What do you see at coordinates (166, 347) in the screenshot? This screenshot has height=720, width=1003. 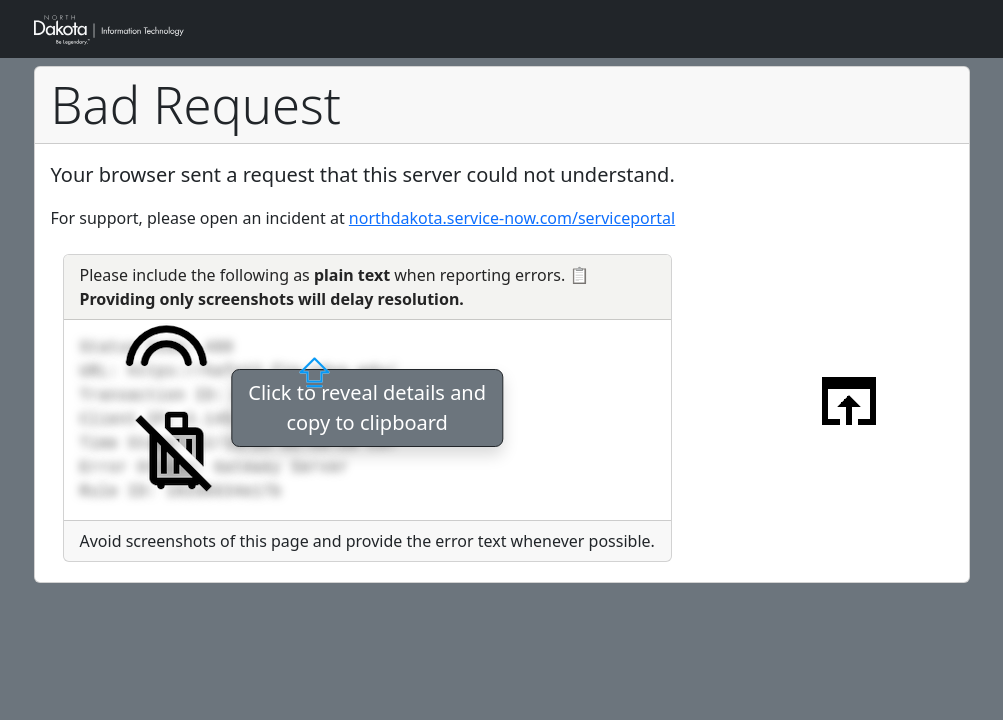 I see `access visual filters or image effects` at bounding box center [166, 347].